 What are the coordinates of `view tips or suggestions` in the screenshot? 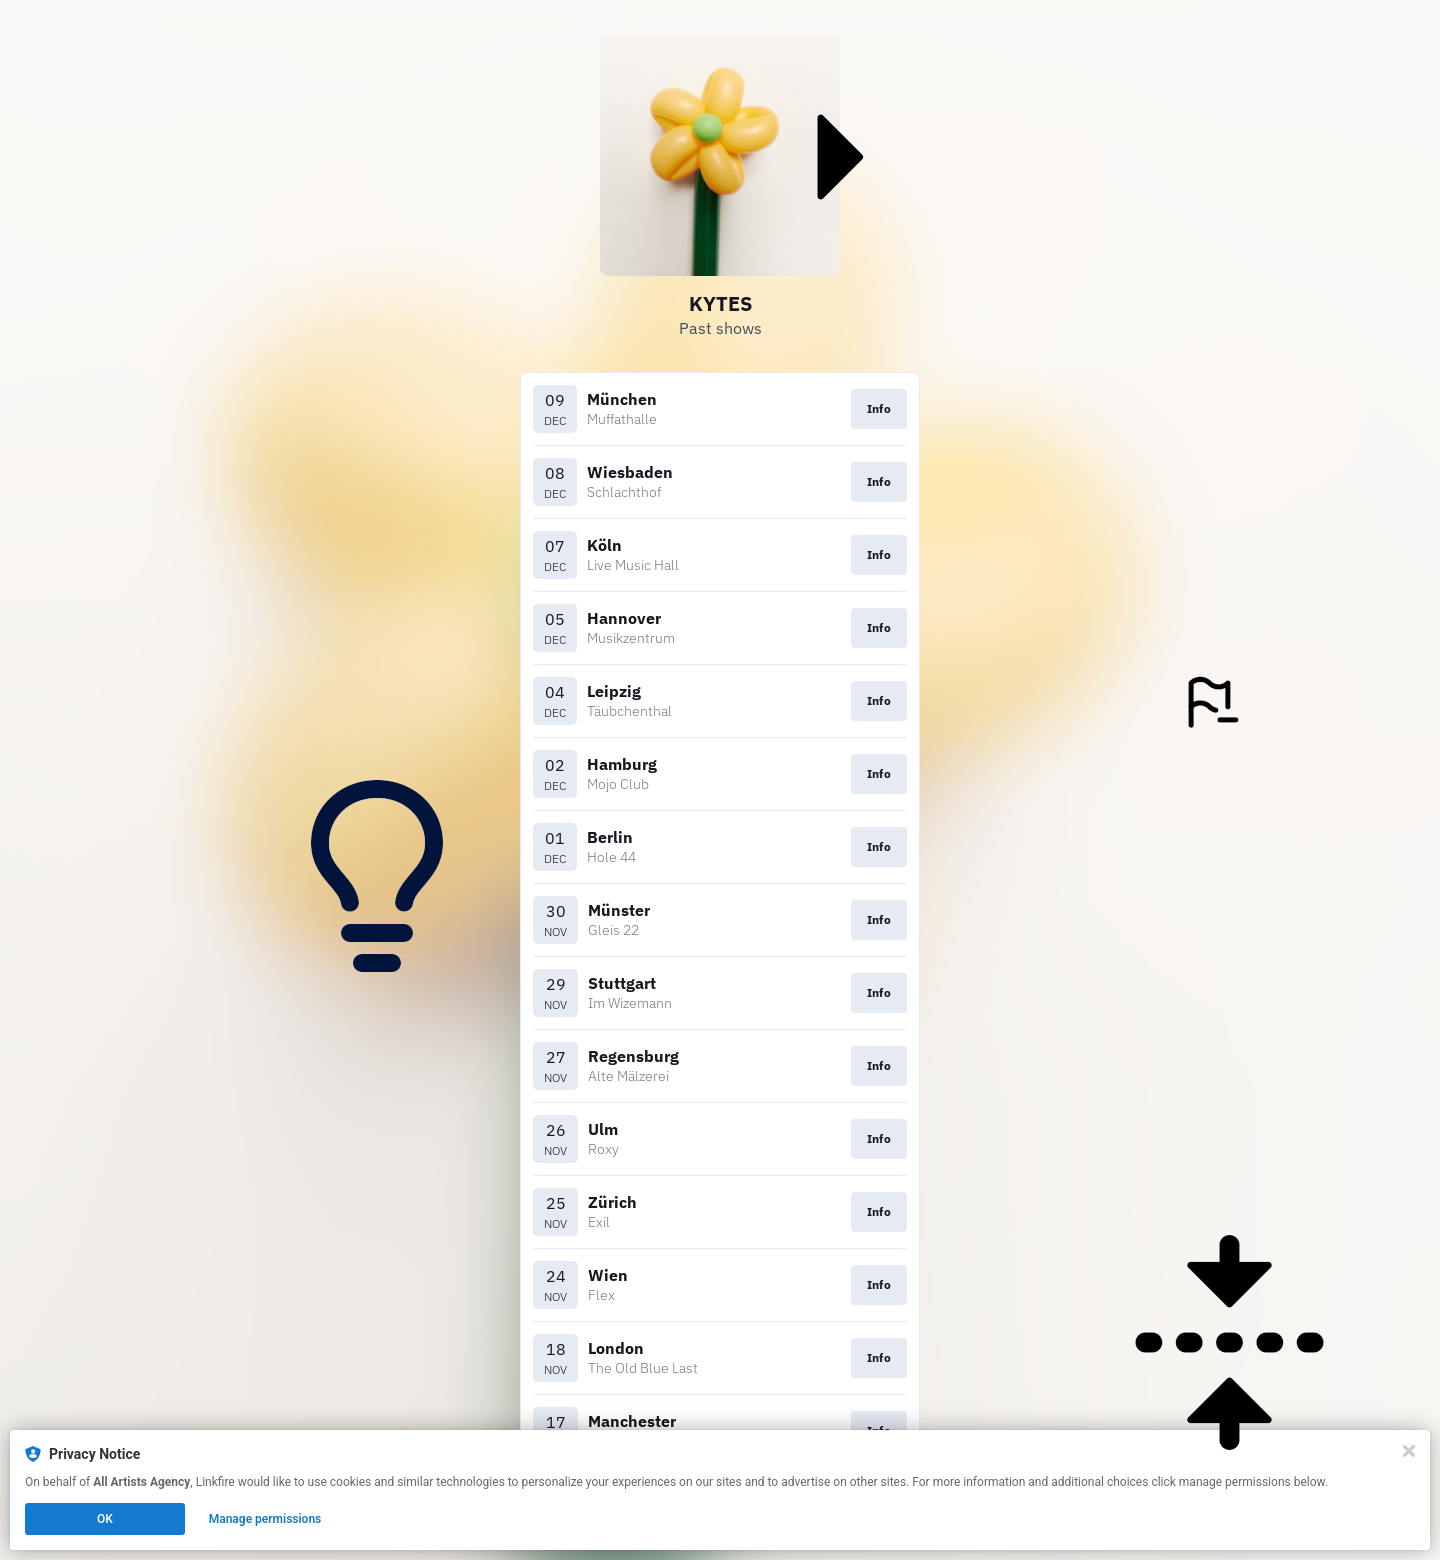 It's located at (377, 876).